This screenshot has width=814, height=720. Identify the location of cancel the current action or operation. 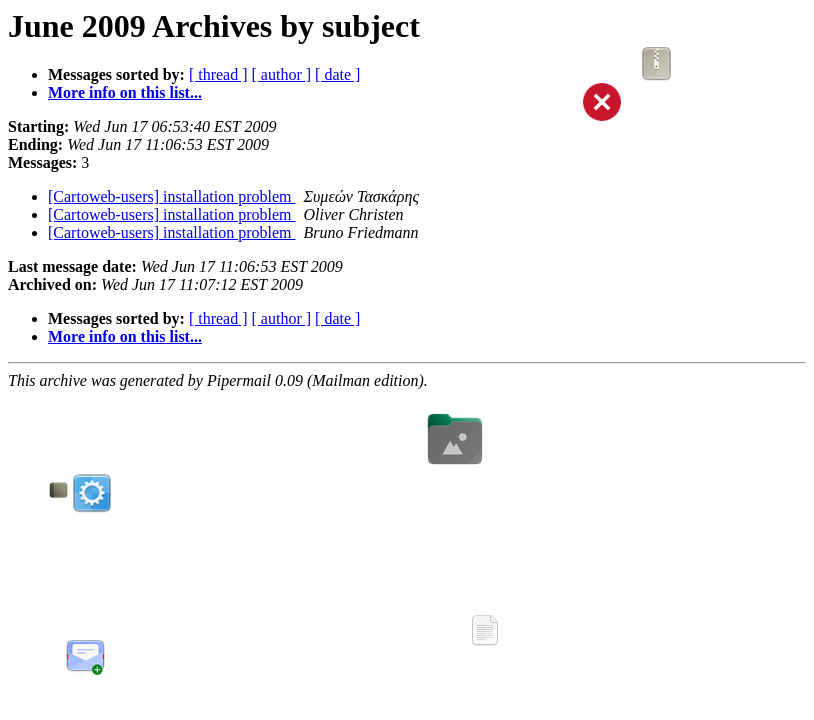
(602, 102).